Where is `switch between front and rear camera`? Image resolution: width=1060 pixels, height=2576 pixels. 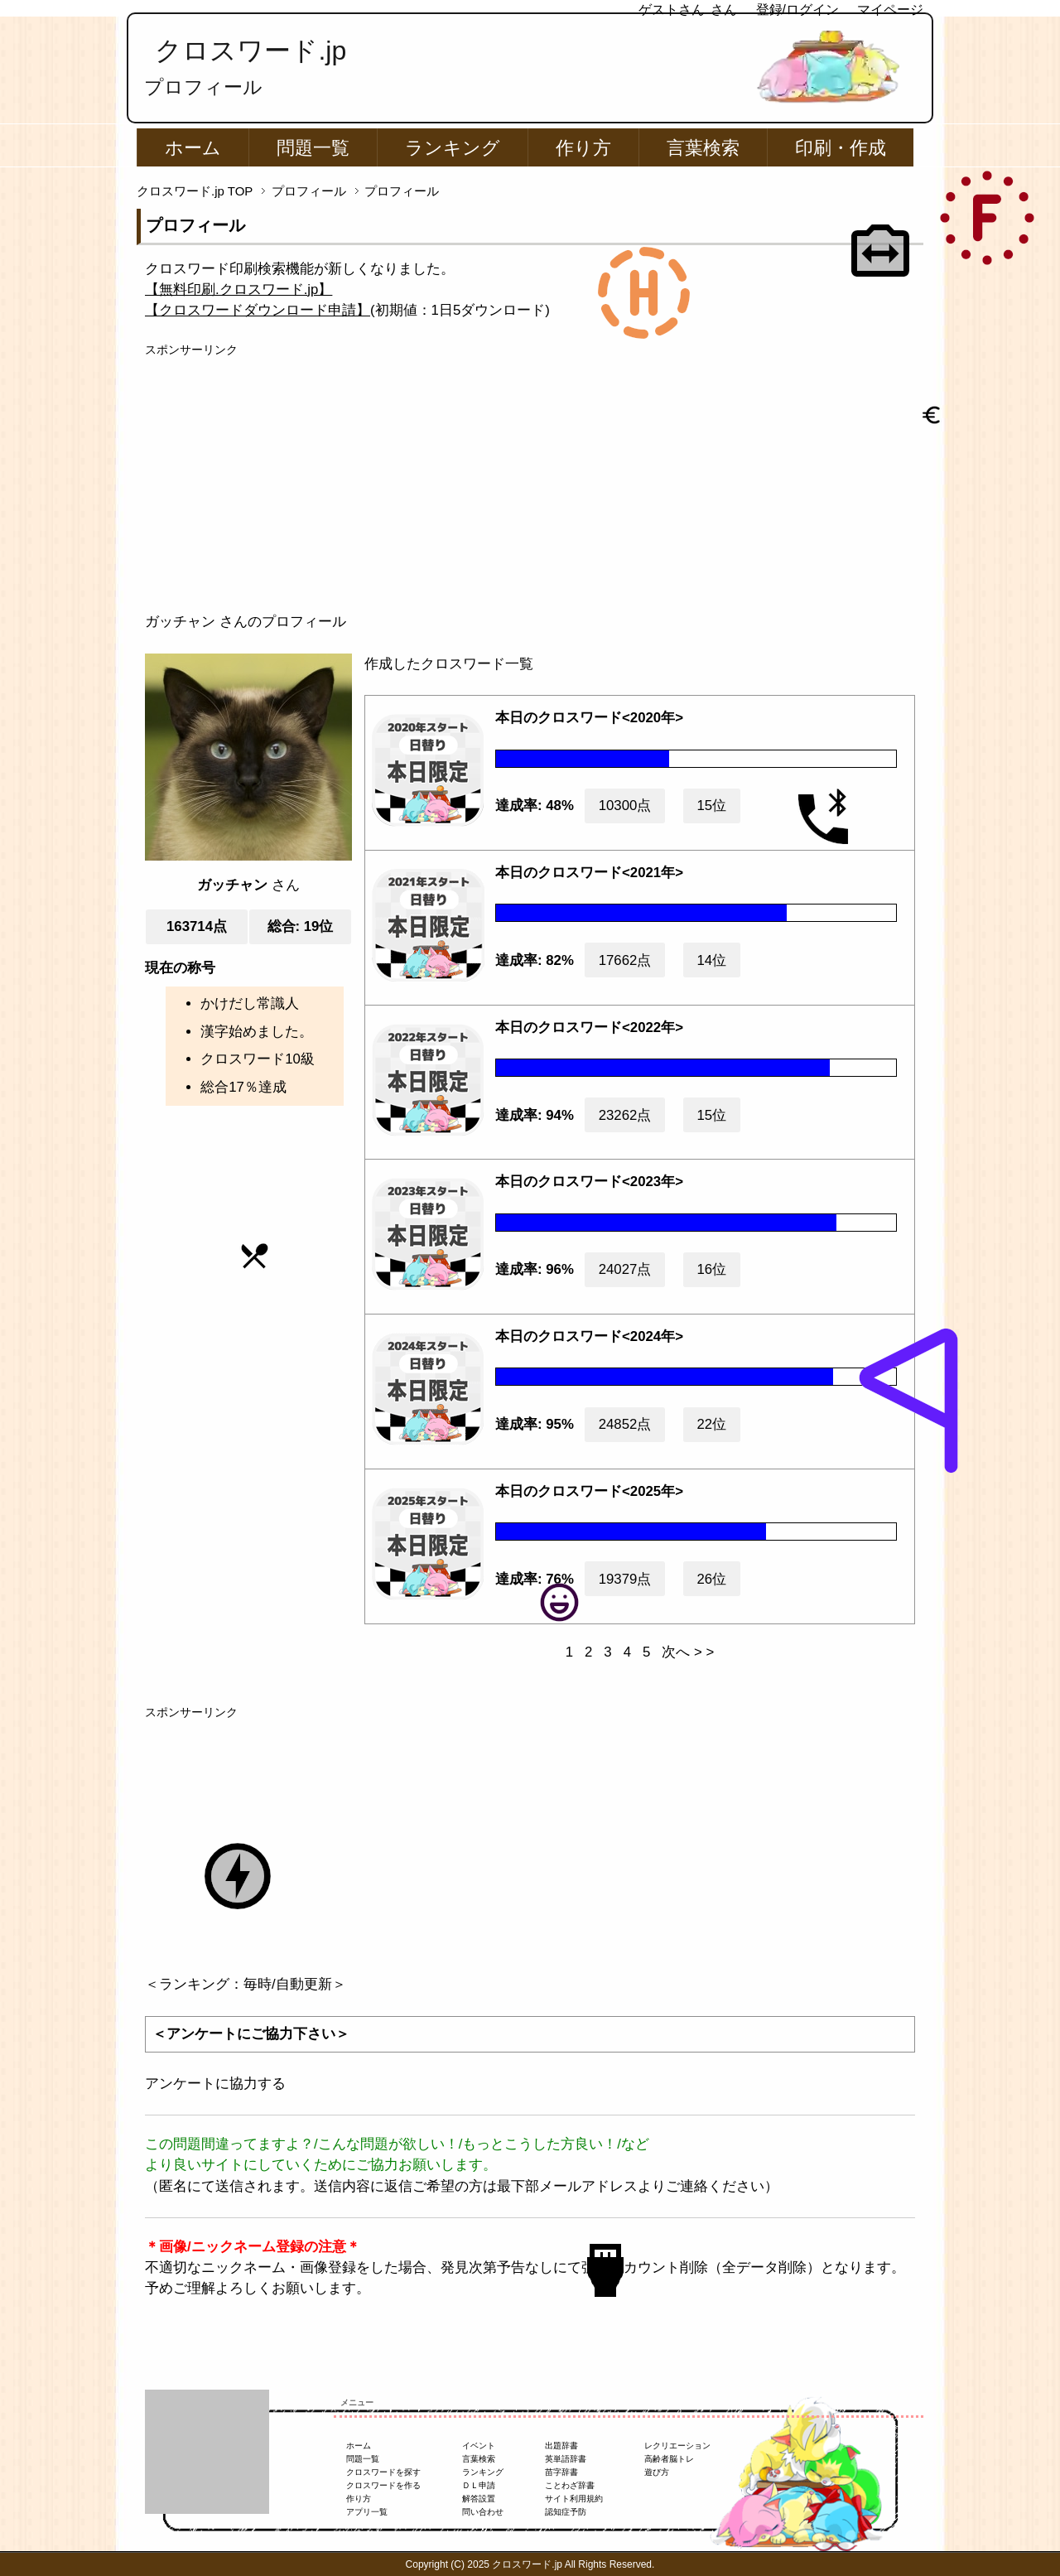
switch between front and rear camera is located at coordinates (880, 253).